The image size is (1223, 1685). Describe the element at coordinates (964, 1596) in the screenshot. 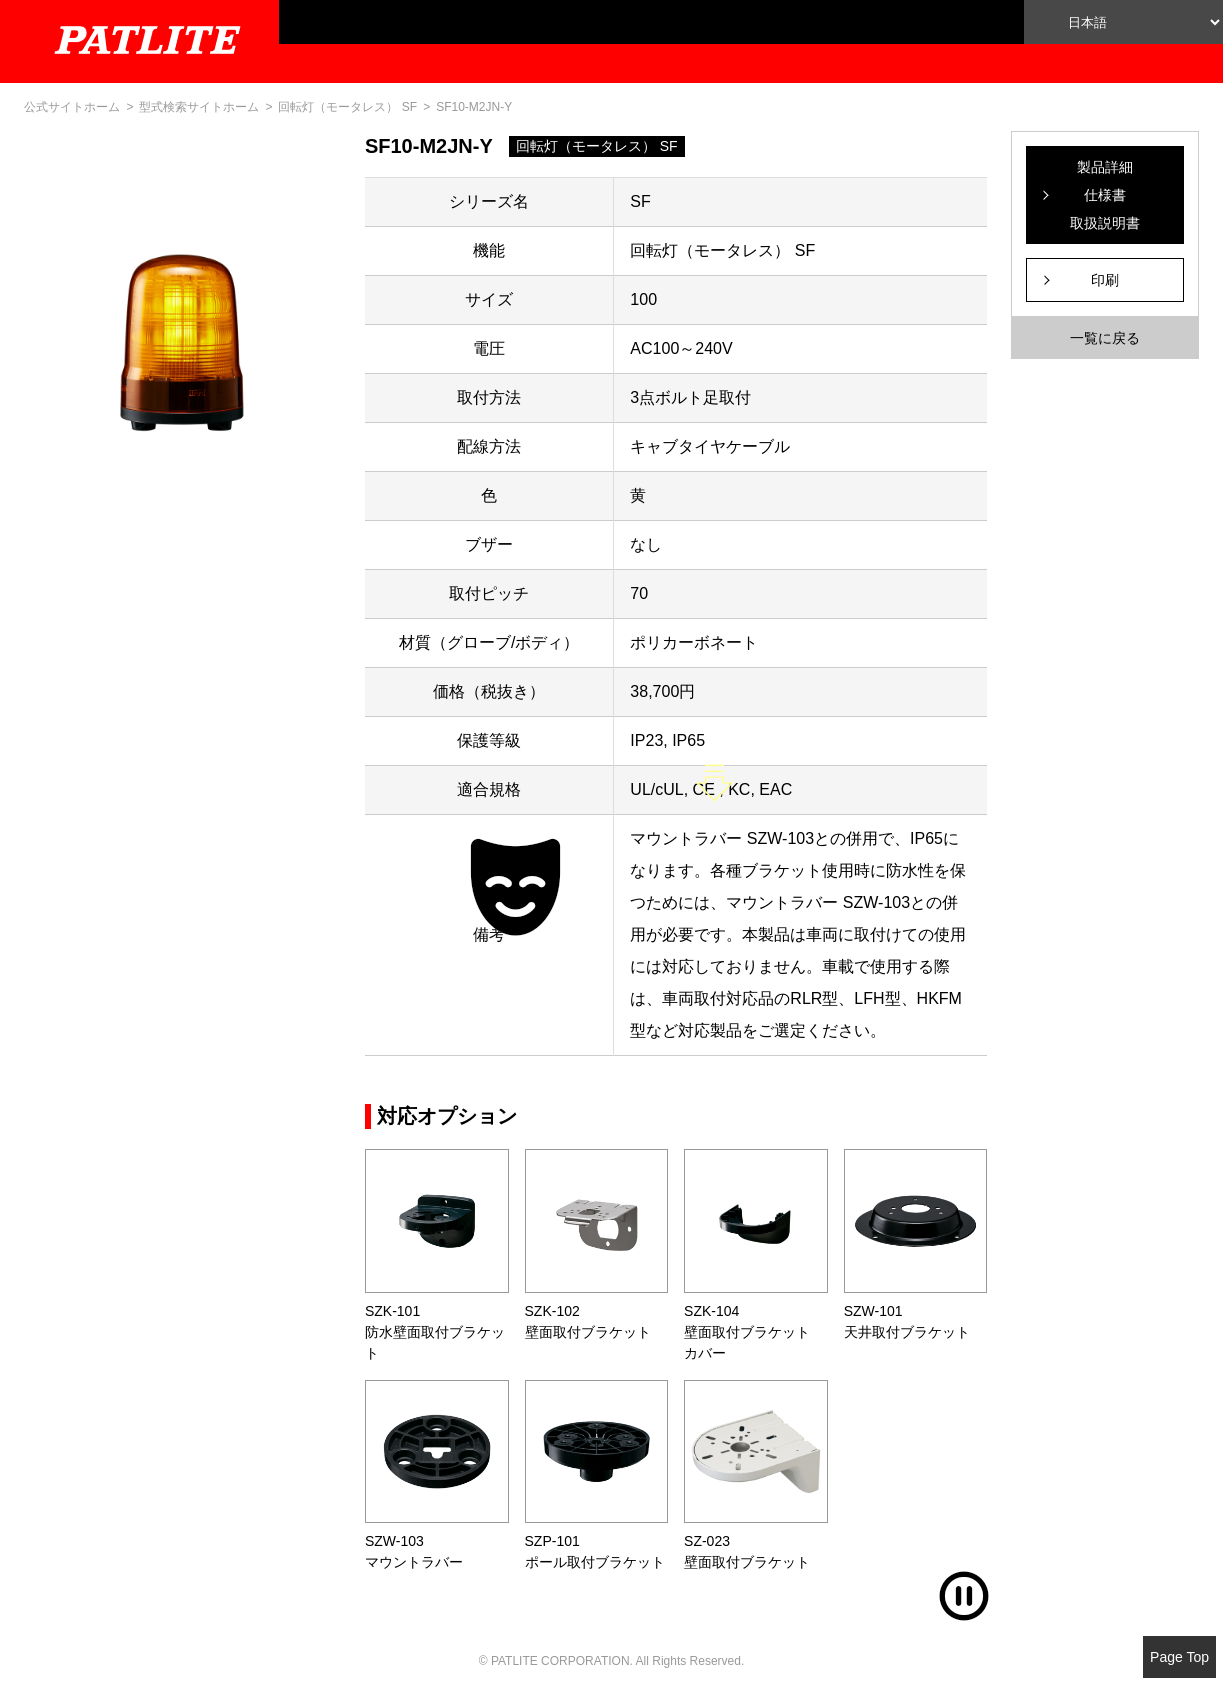

I see `pause media playback` at that location.